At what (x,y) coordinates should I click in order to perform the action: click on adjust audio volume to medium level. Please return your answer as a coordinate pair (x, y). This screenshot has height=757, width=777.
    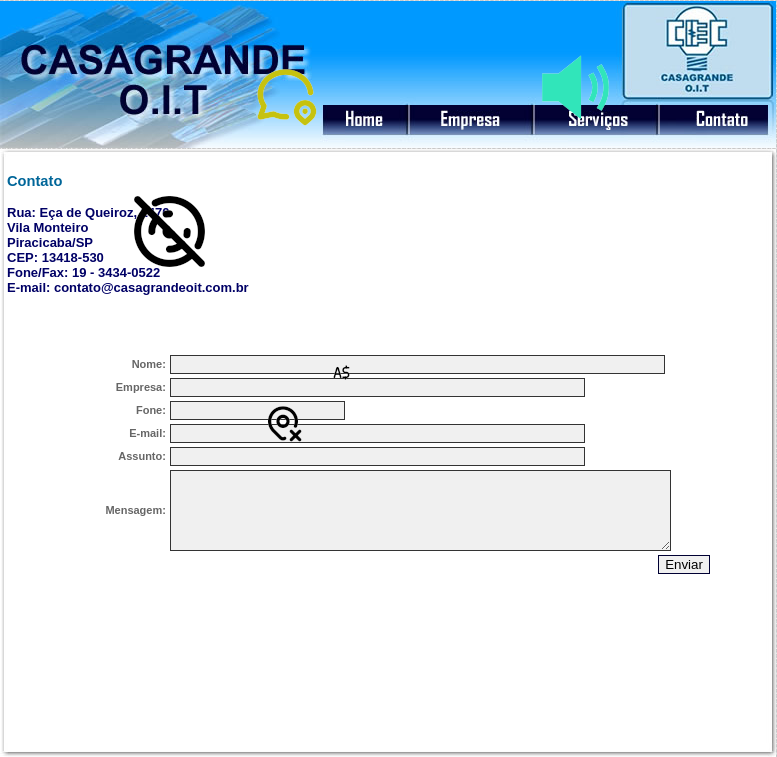
    Looking at the image, I should click on (575, 87).